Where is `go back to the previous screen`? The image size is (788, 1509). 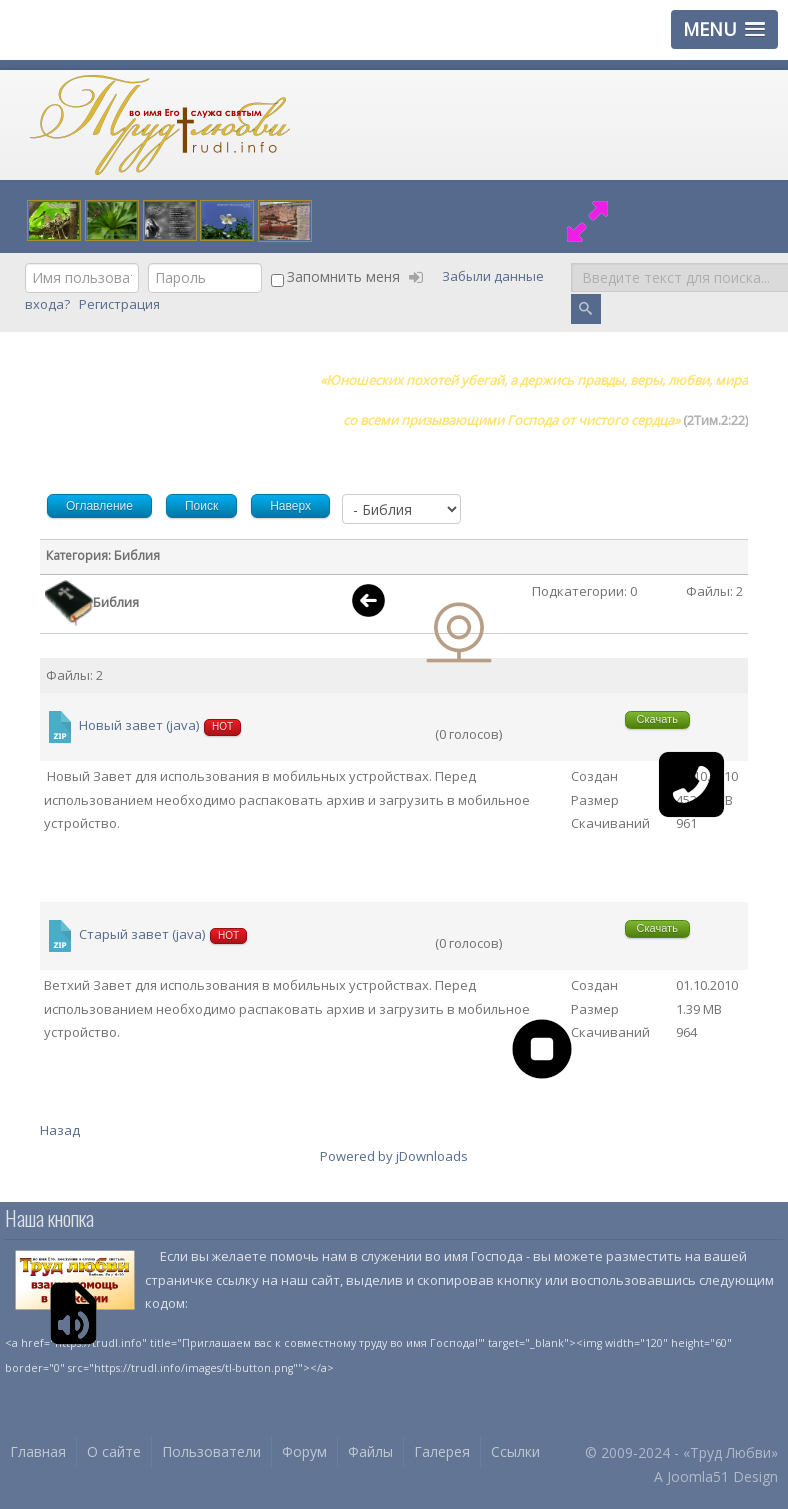
go back to the previous screen is located at coordinates (368, 600).